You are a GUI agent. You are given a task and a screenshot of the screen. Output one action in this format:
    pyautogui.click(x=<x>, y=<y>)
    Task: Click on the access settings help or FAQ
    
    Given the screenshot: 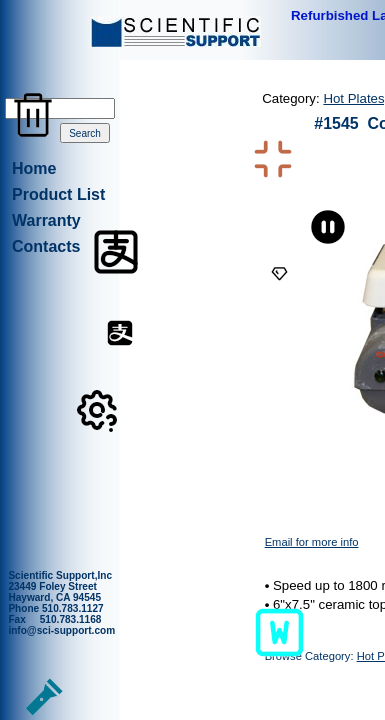 What is the action you would take?
    pyautogui.click(x=97, y=410)
    